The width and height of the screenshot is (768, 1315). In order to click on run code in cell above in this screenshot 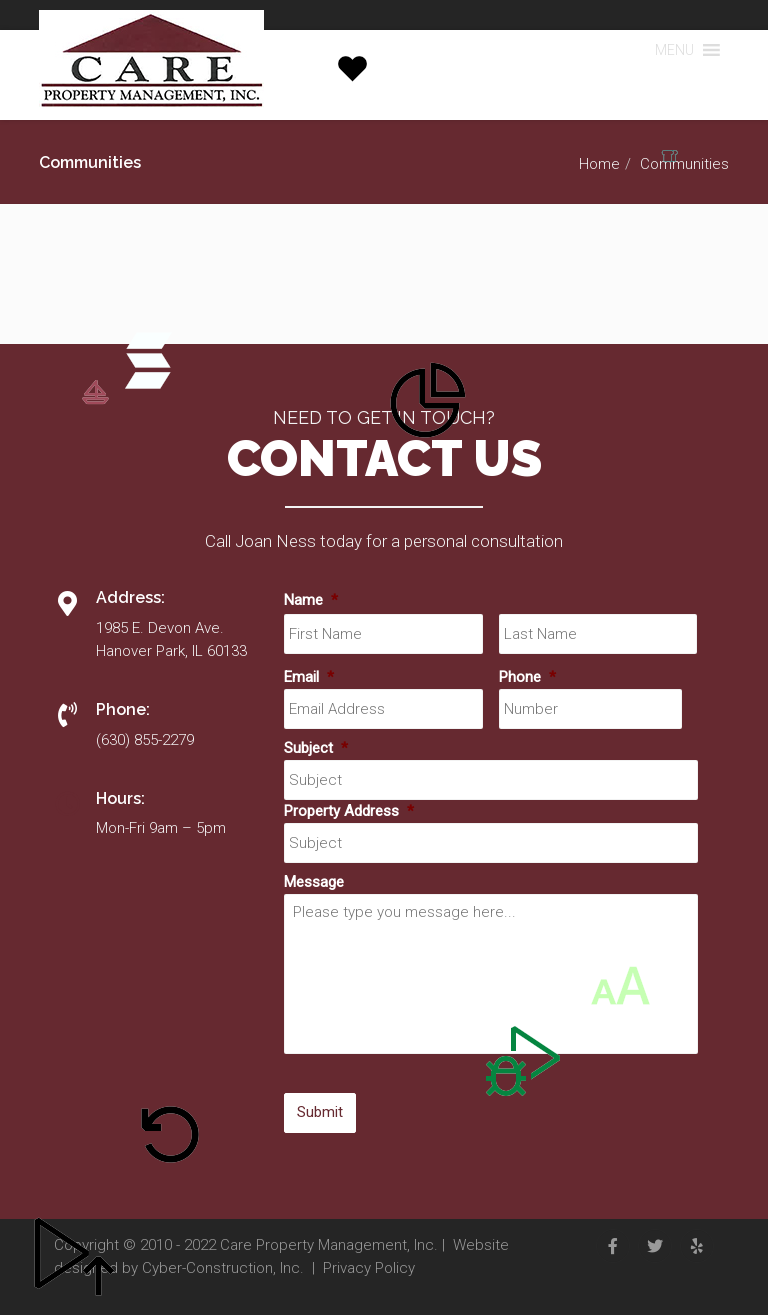, I will do `click(73, 1256)`.